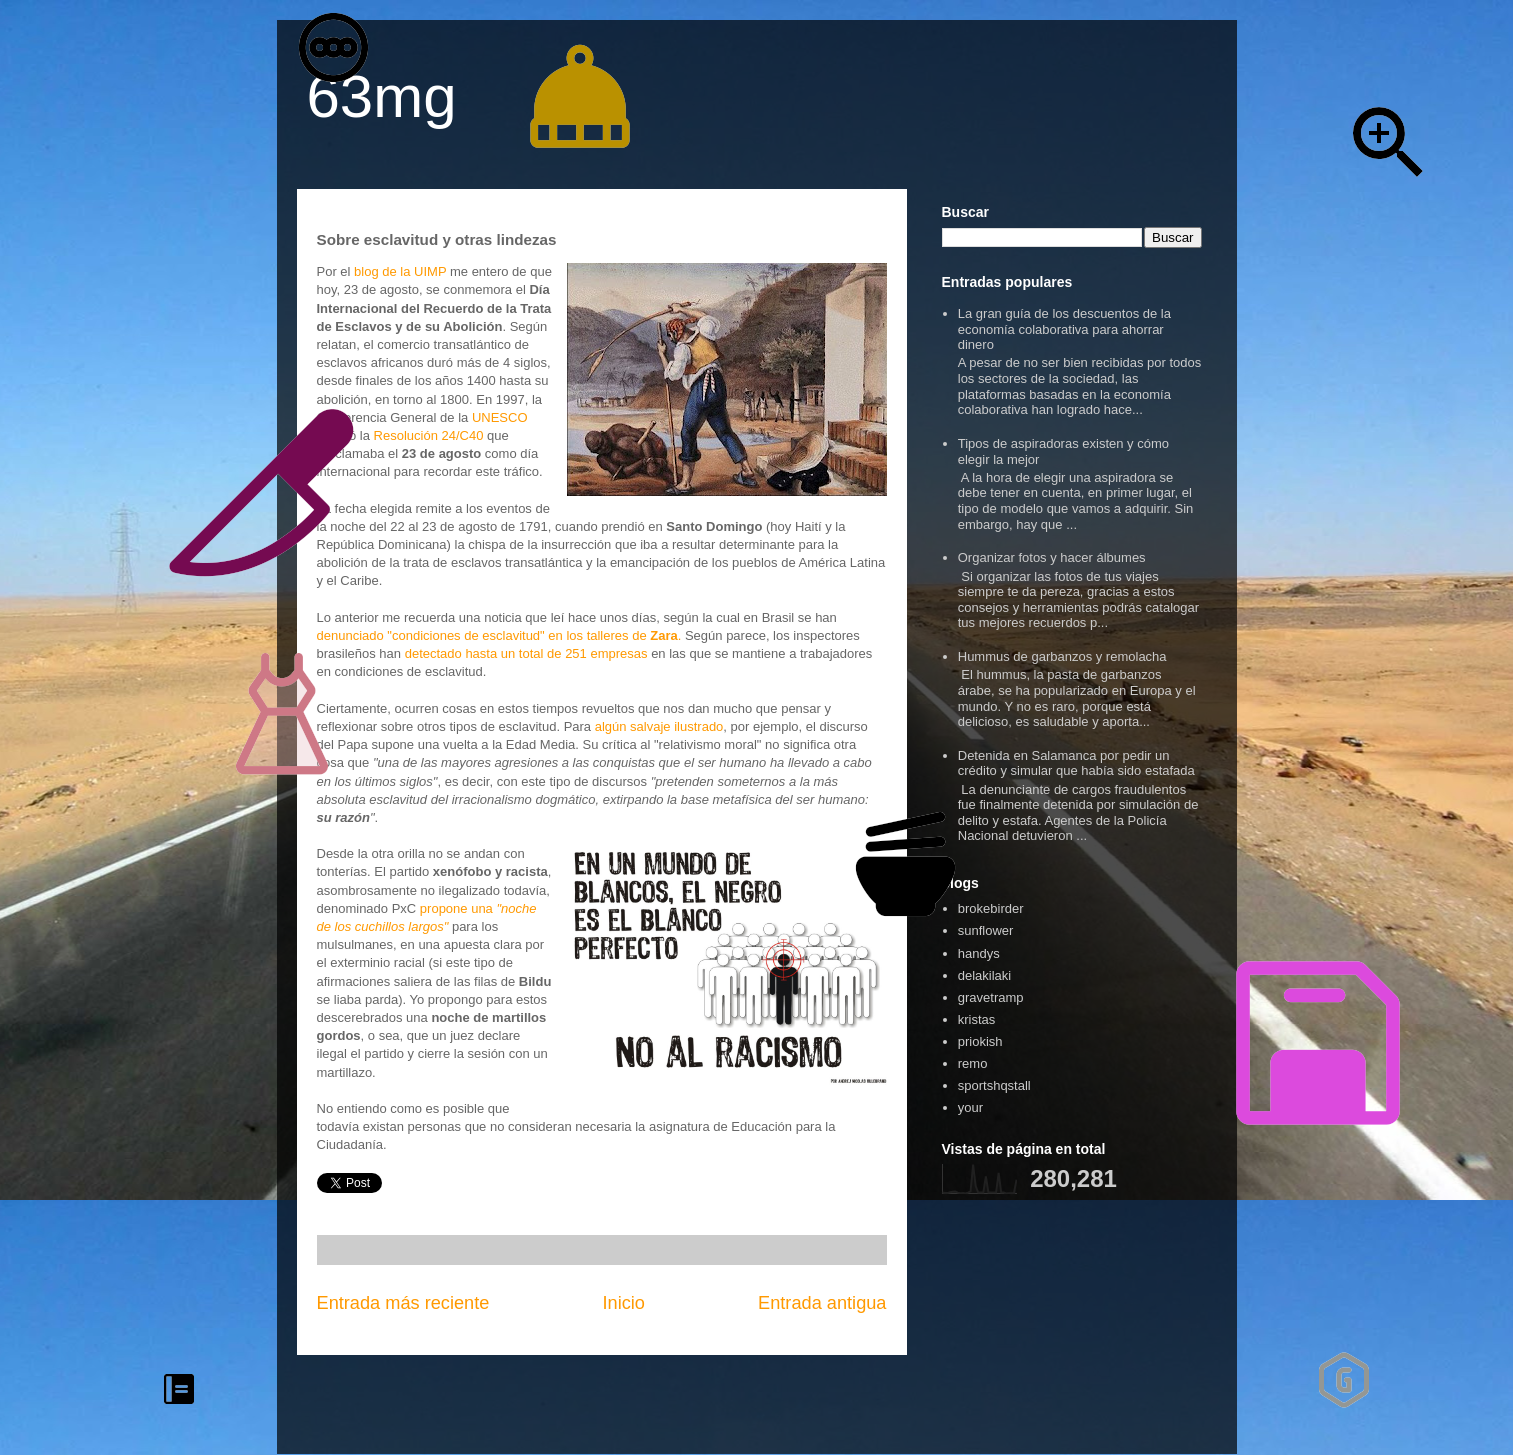 The image size is (1513, 1455). Describe the element at coordinates (179, 1389) in the screenshot. I see `open your notebook or notes` at that location.